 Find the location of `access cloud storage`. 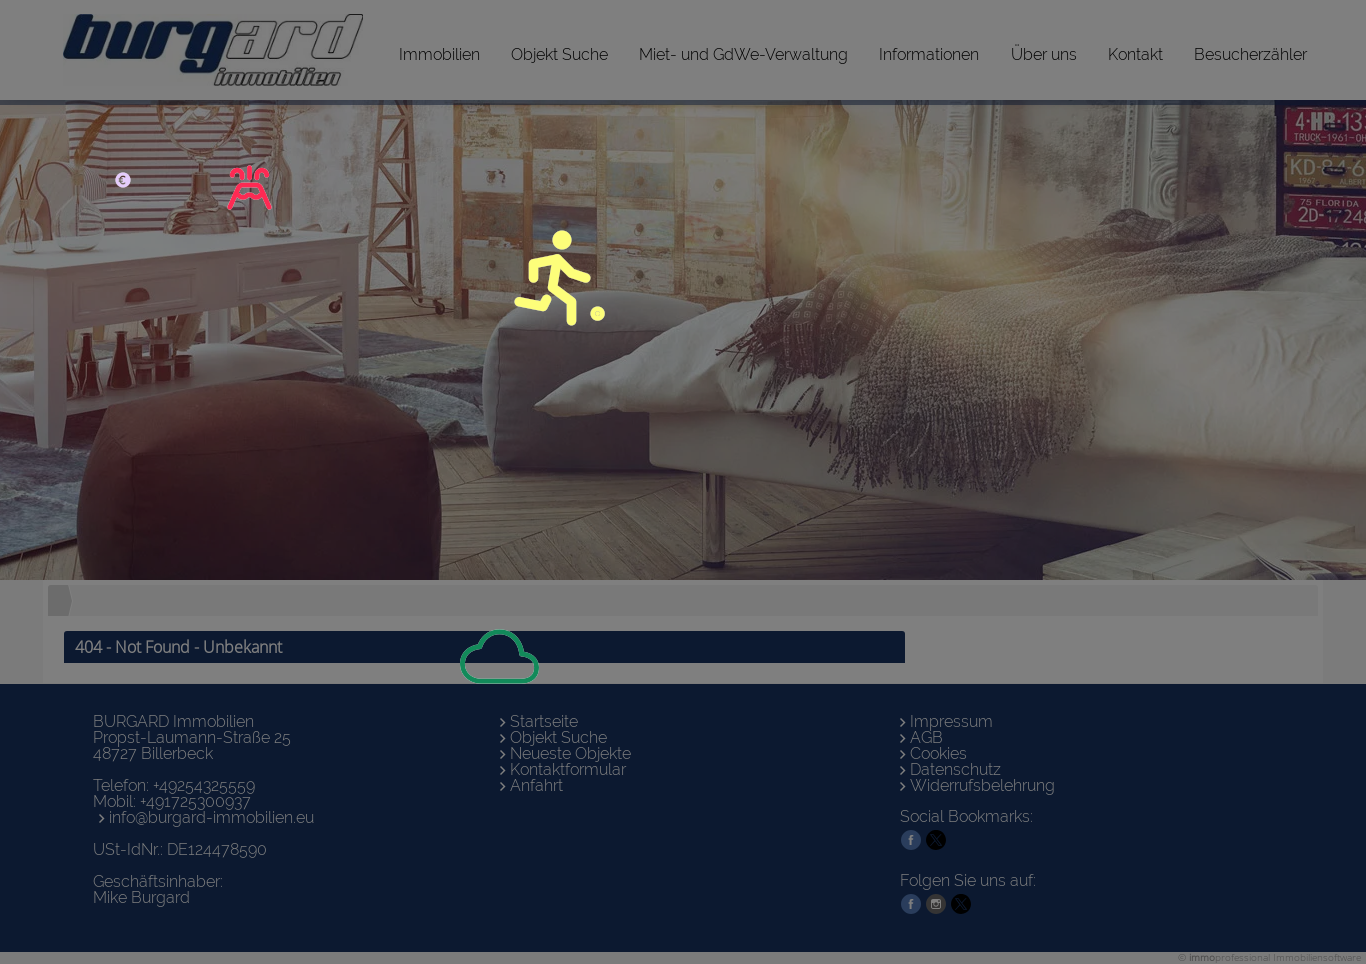

access cloud storage is located at coordinates (499, 656).